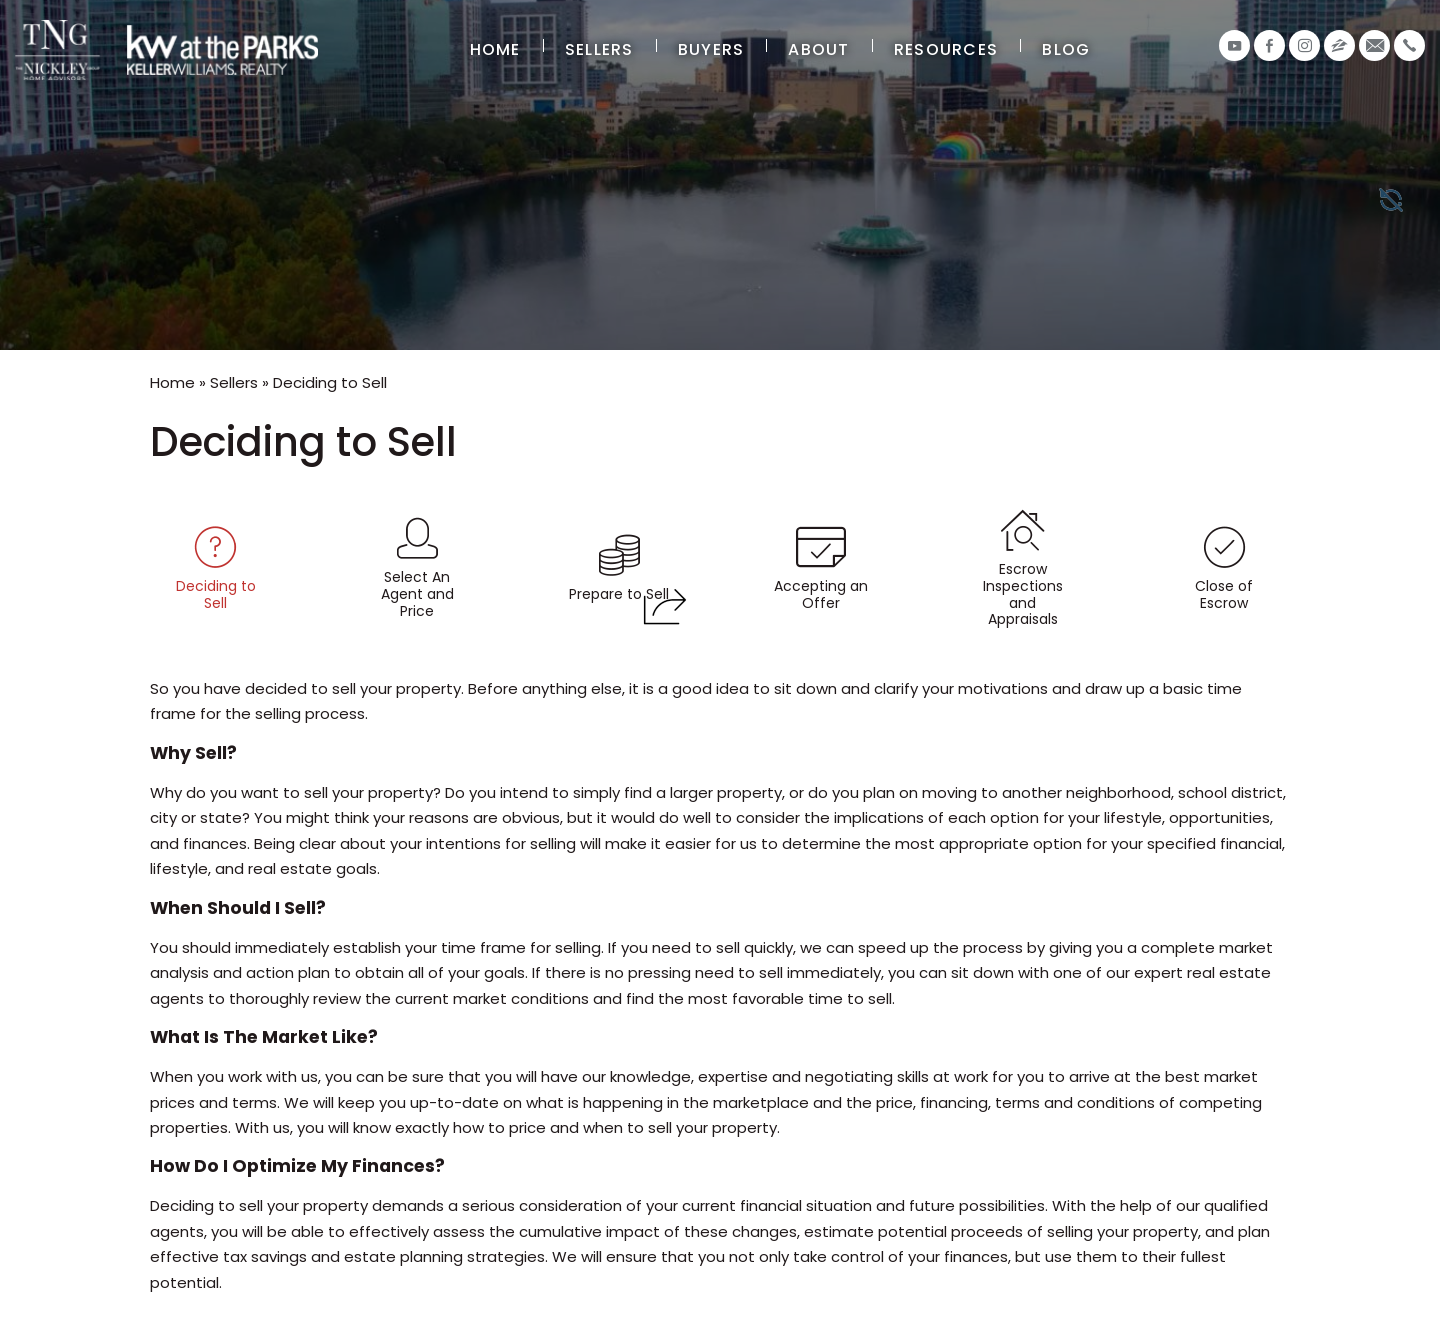  Describe the element at coordinates (1391, 200) in the screenshot. I see `refresh or sync is disabled` at that location.